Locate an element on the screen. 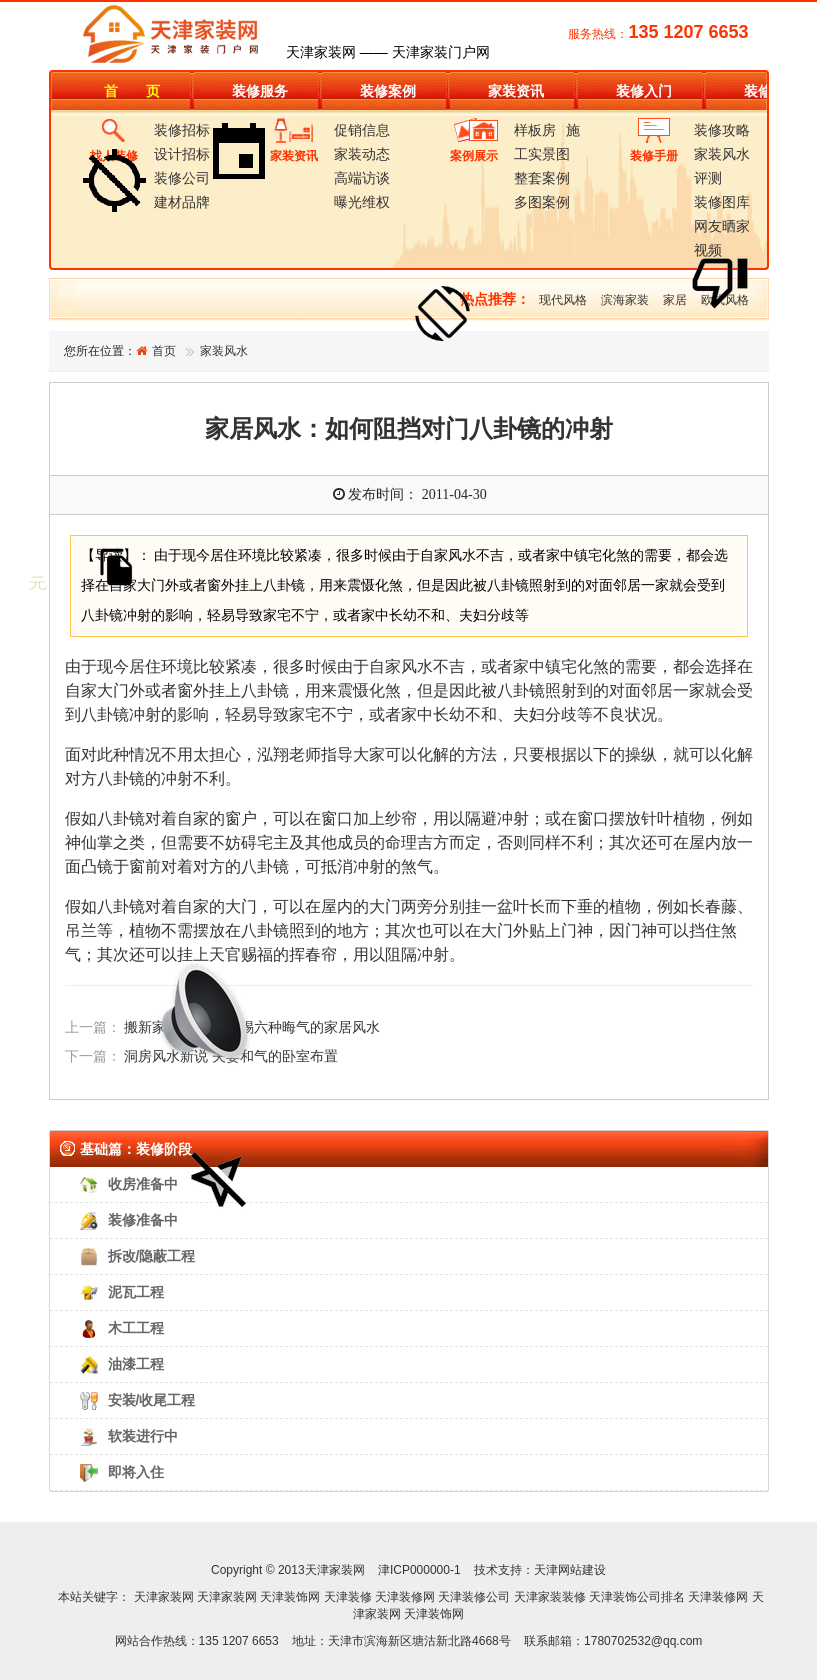  copy file to clipboard is located at coordinates (117, 567).